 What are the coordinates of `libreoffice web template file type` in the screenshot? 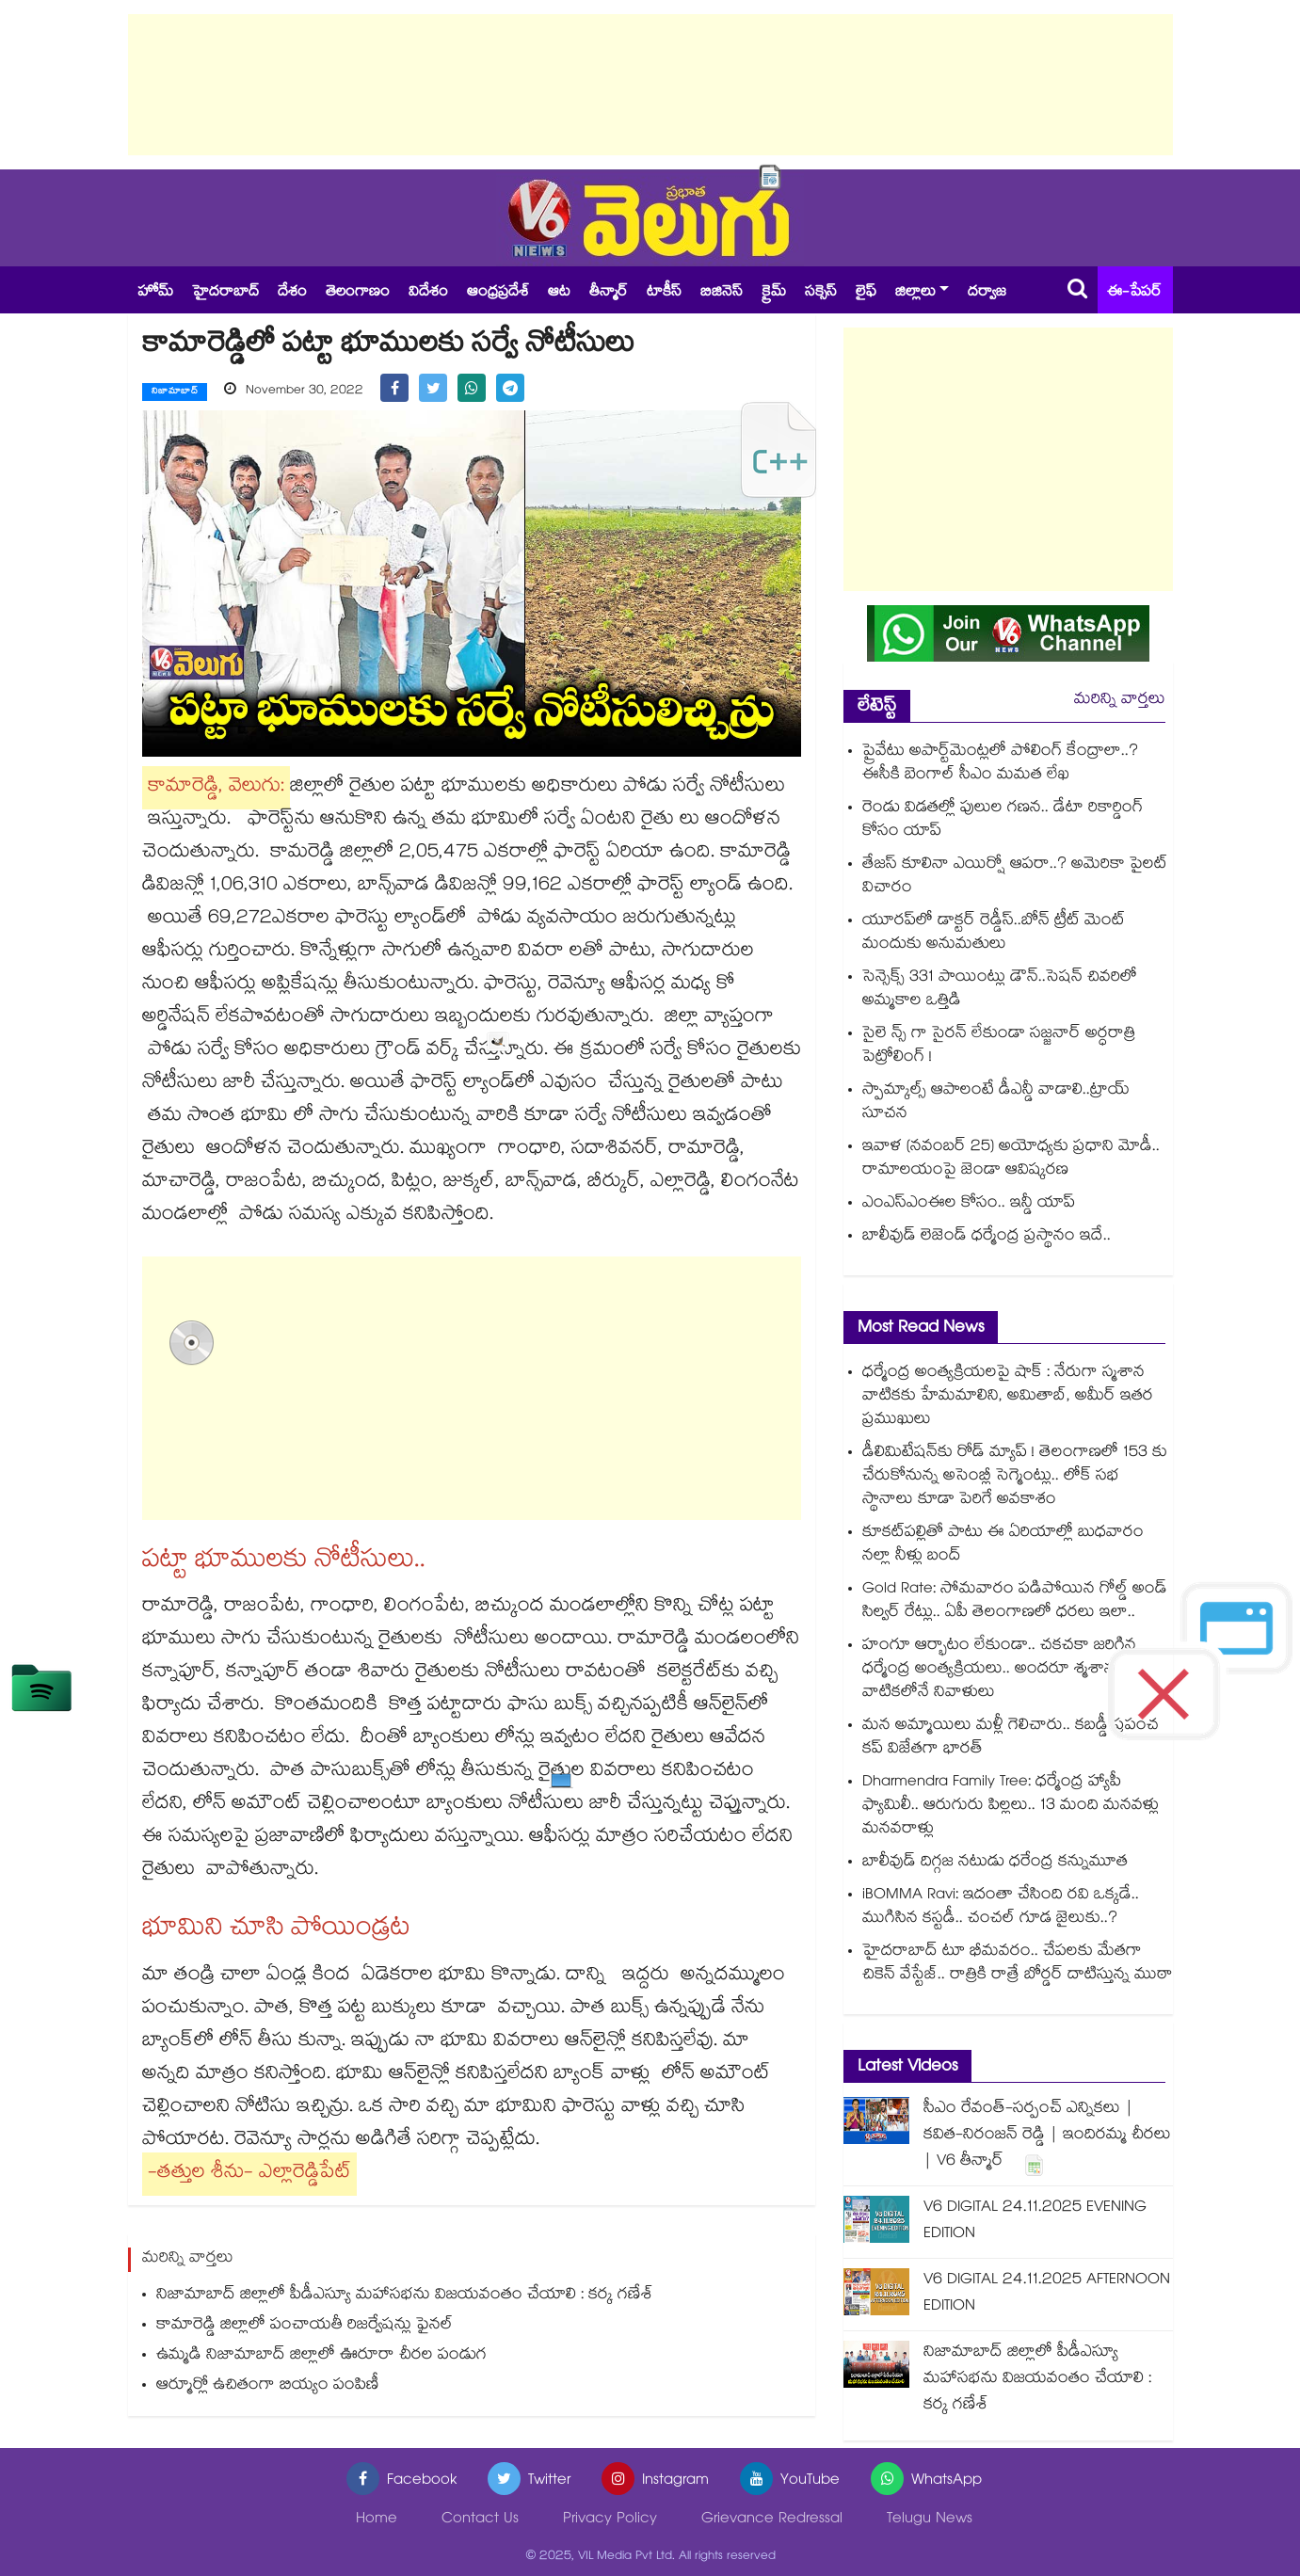 It's located at (770, 177).